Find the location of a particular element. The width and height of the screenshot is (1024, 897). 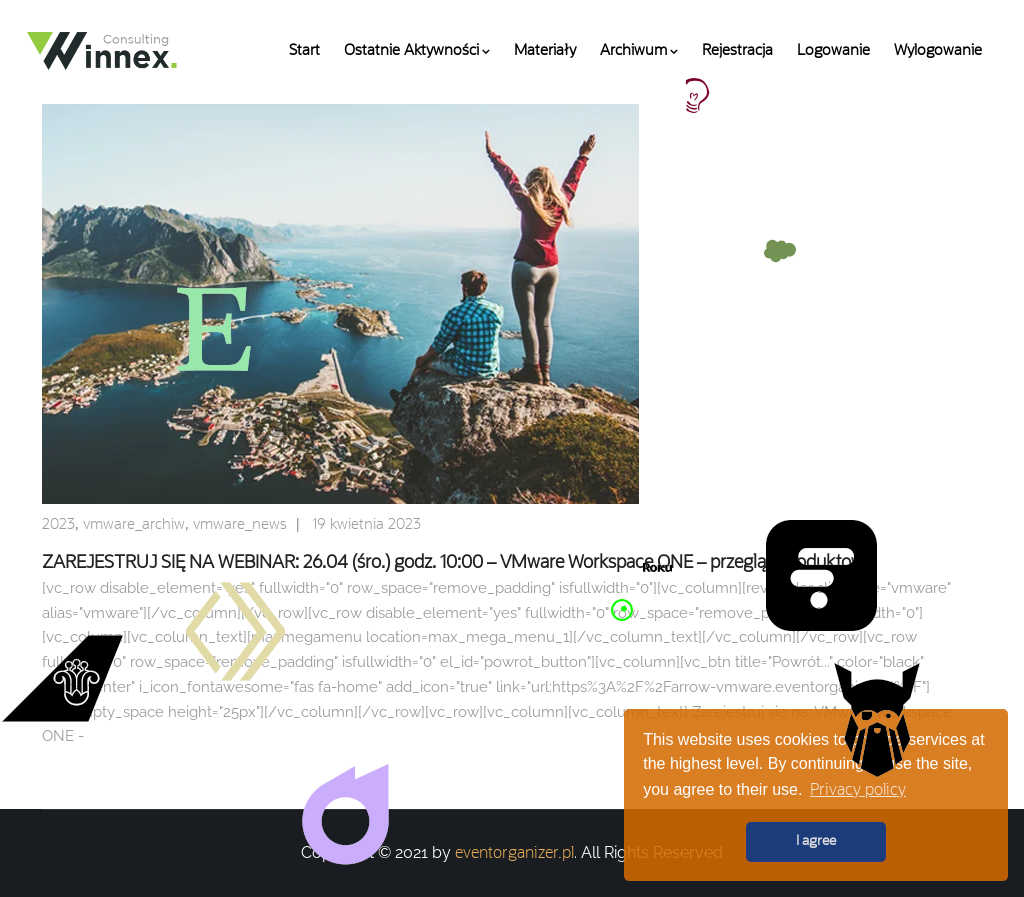

China Southern Airlines logo is located at coordinates (62, 678).